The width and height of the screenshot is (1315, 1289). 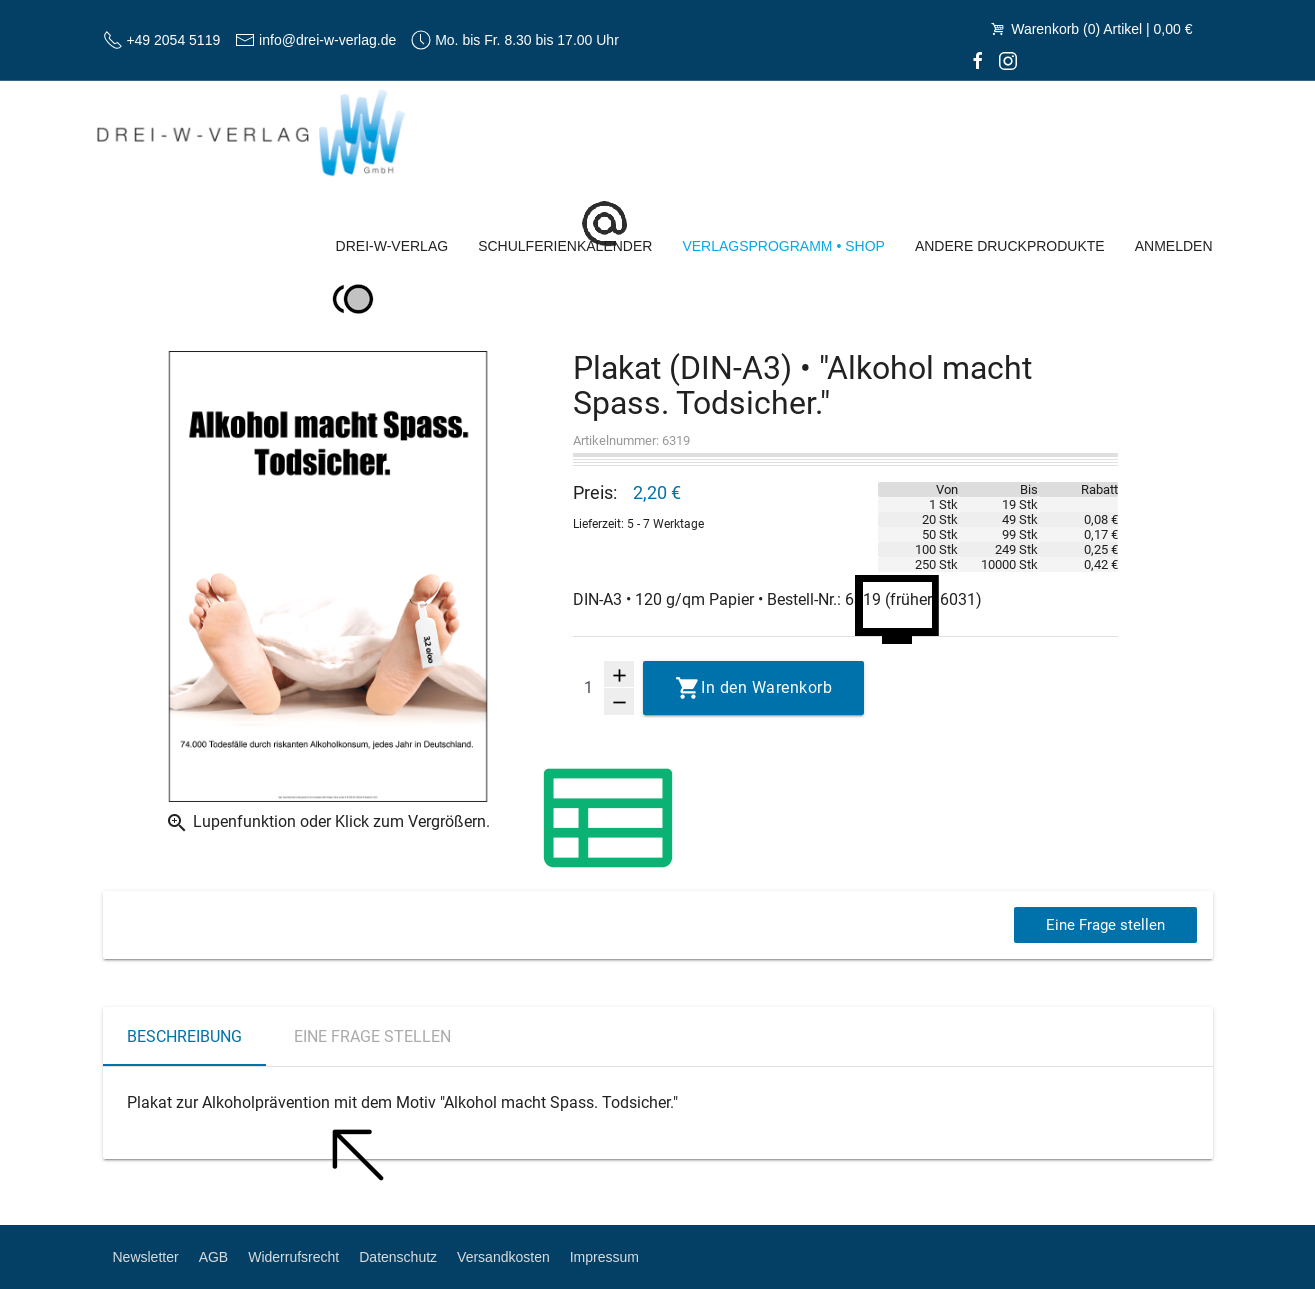 I want to click on enter or view email address, so click(x=604, y=223).